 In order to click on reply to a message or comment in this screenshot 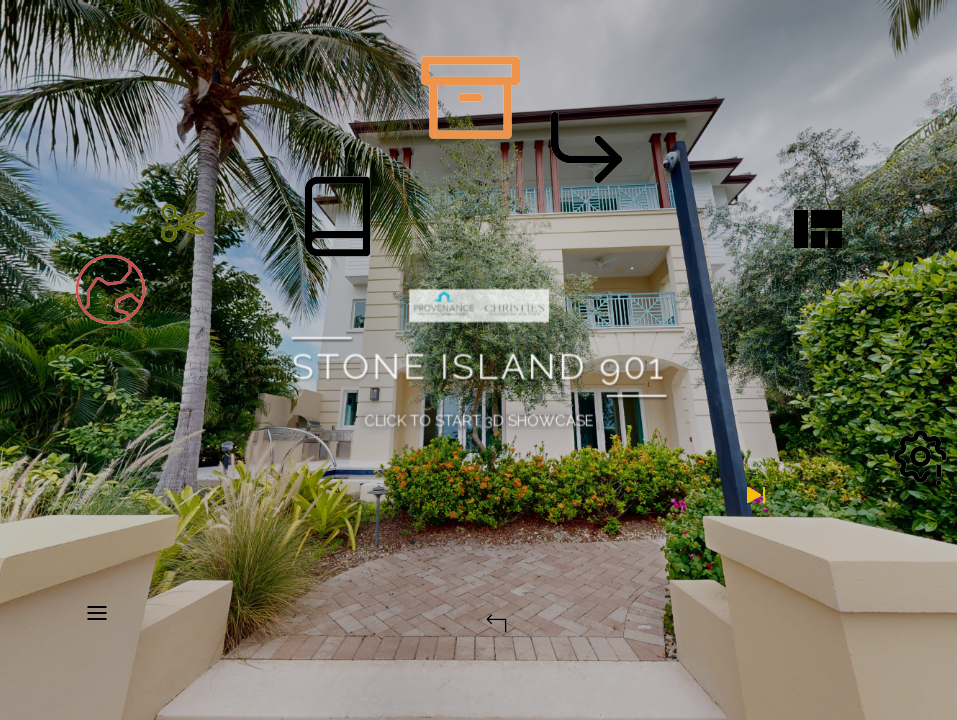, I will do `click(586, 147)`.